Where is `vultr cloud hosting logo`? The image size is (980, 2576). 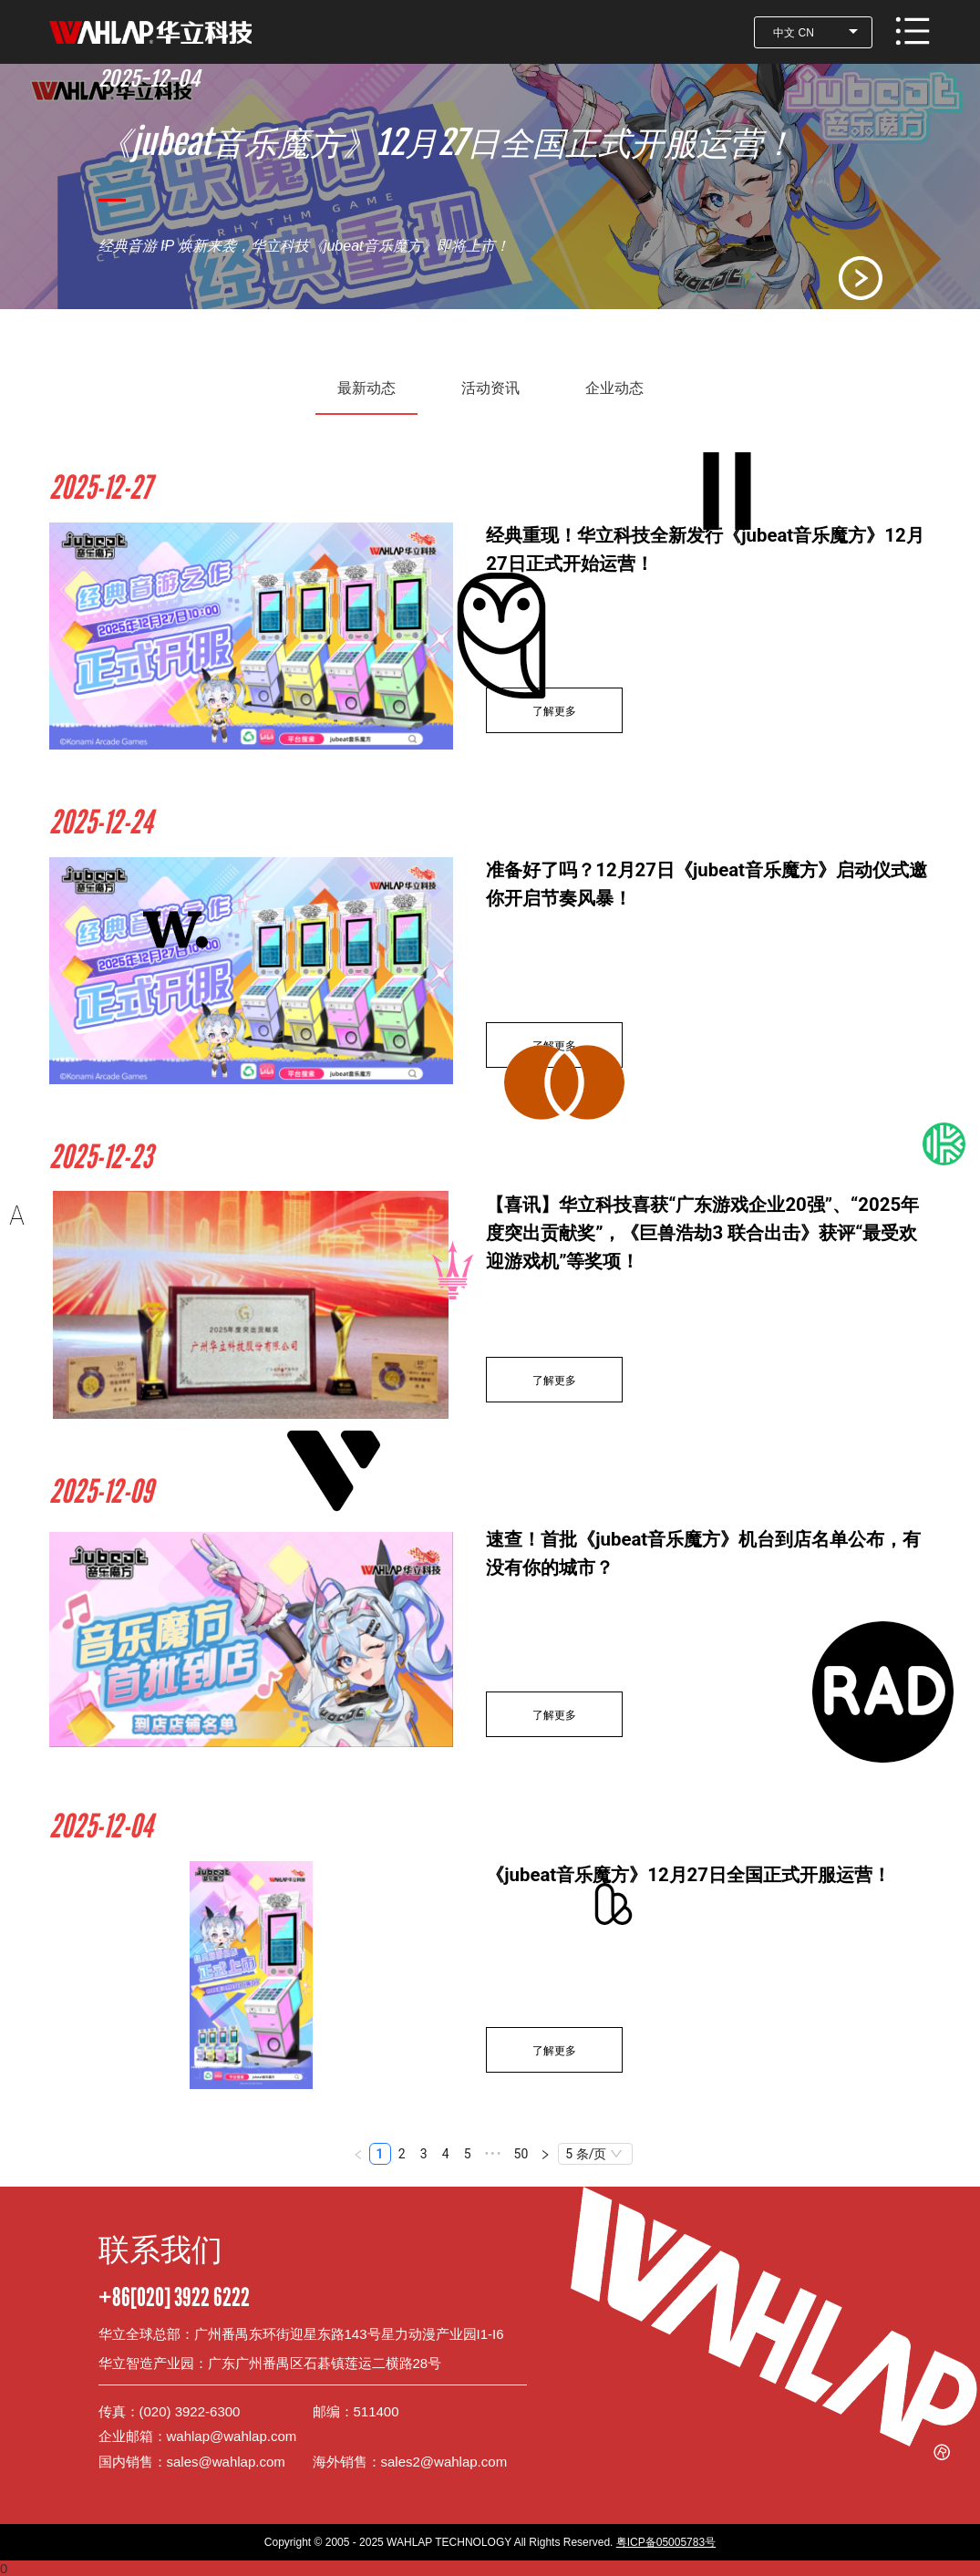 vultr cloud hosting logo is located at coordinates (334, 1471).